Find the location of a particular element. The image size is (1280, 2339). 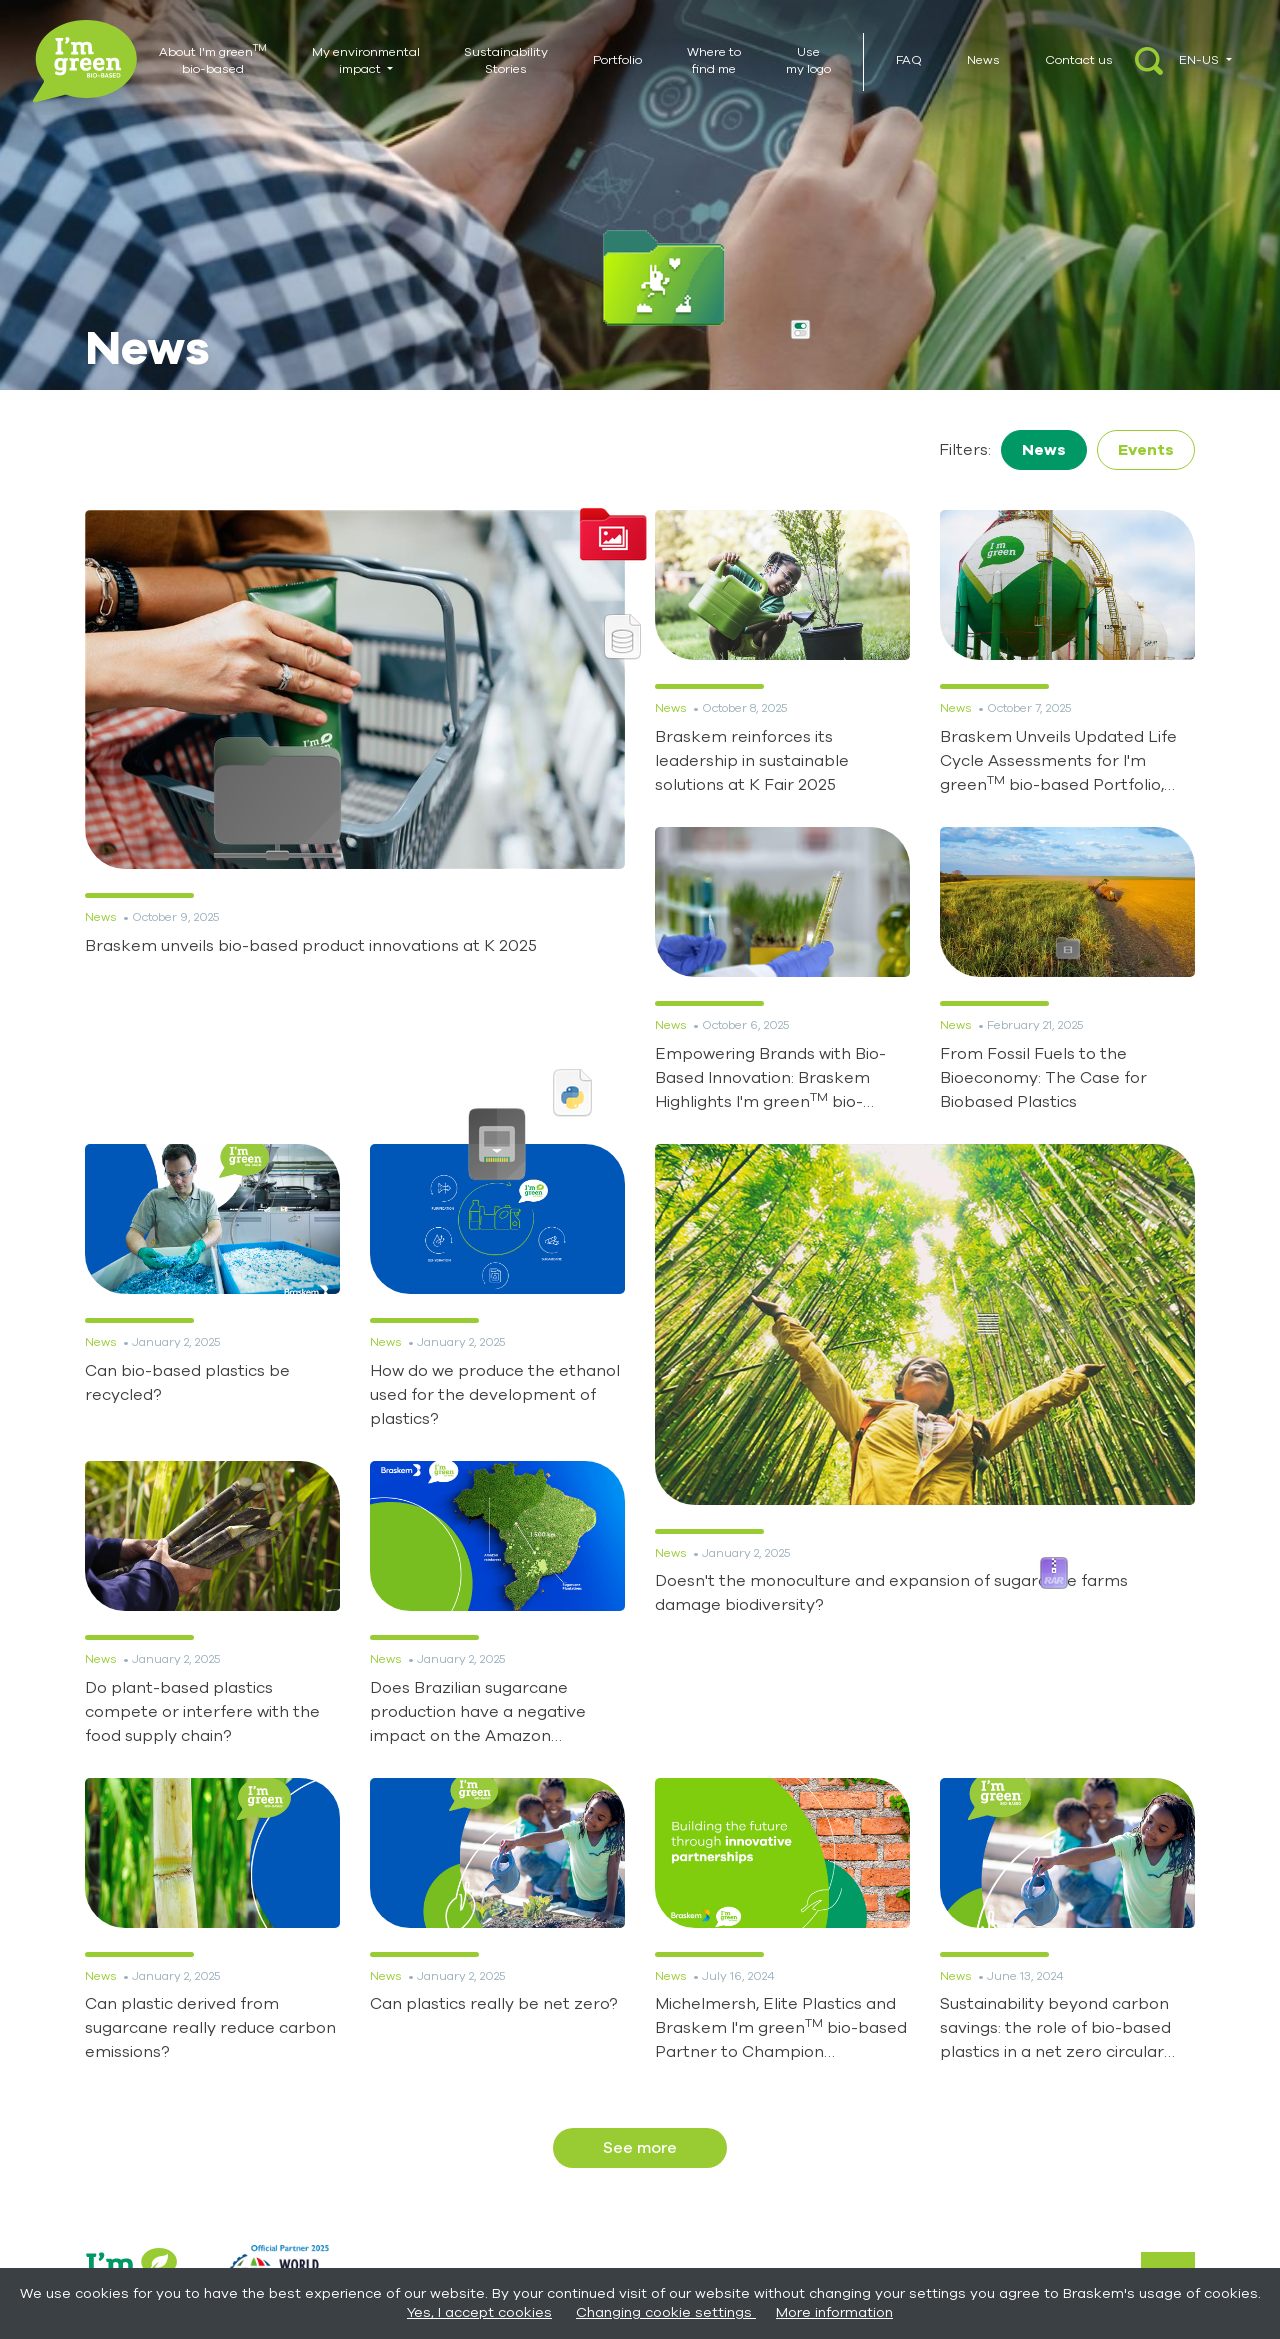

open your videos folder is located at coordinates (1068, 948).